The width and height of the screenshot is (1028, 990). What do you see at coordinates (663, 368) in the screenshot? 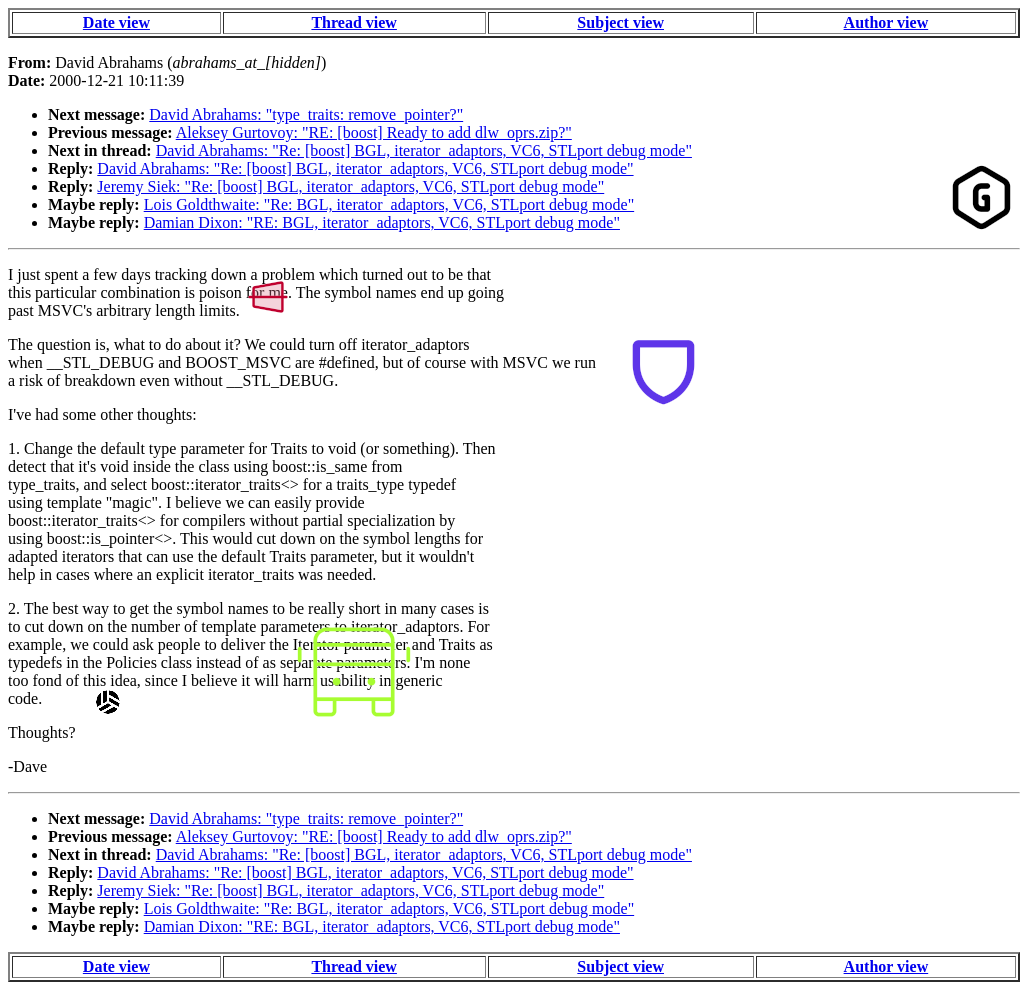
I see `access security or privacy settings` at bounding box center [663, 368].